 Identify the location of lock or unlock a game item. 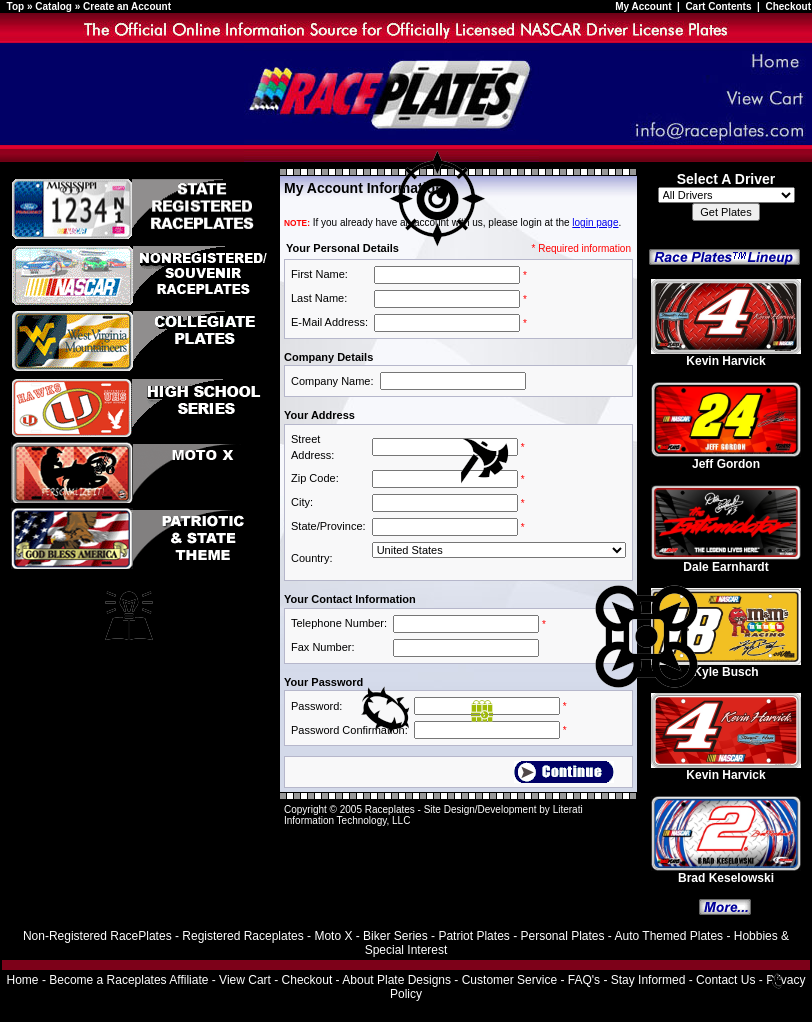
(104, 464).